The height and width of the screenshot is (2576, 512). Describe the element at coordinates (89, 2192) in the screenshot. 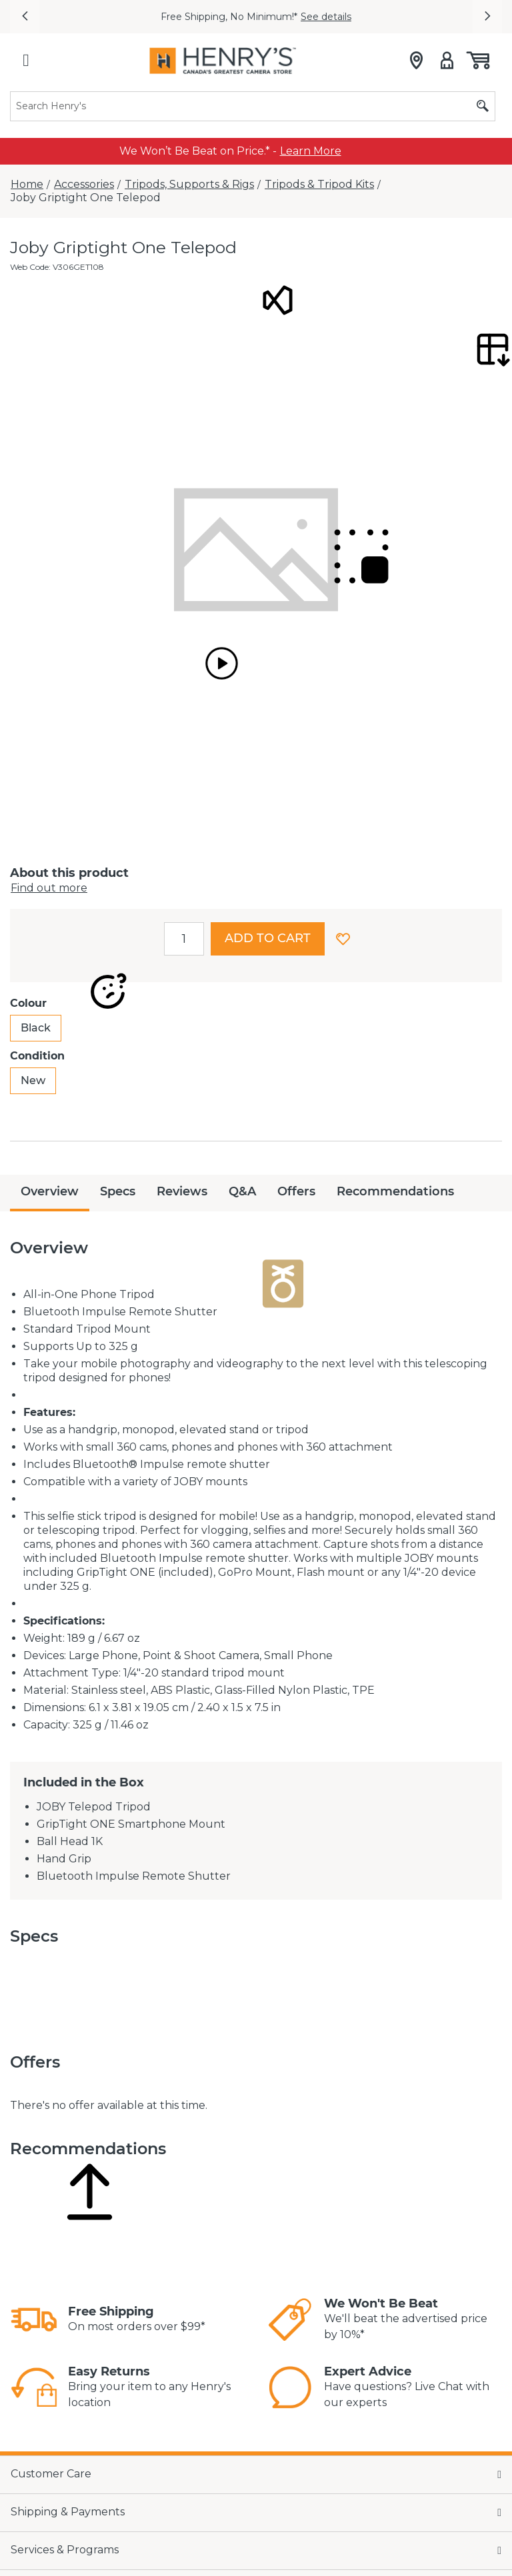

I see `upload a file or document` at that location.